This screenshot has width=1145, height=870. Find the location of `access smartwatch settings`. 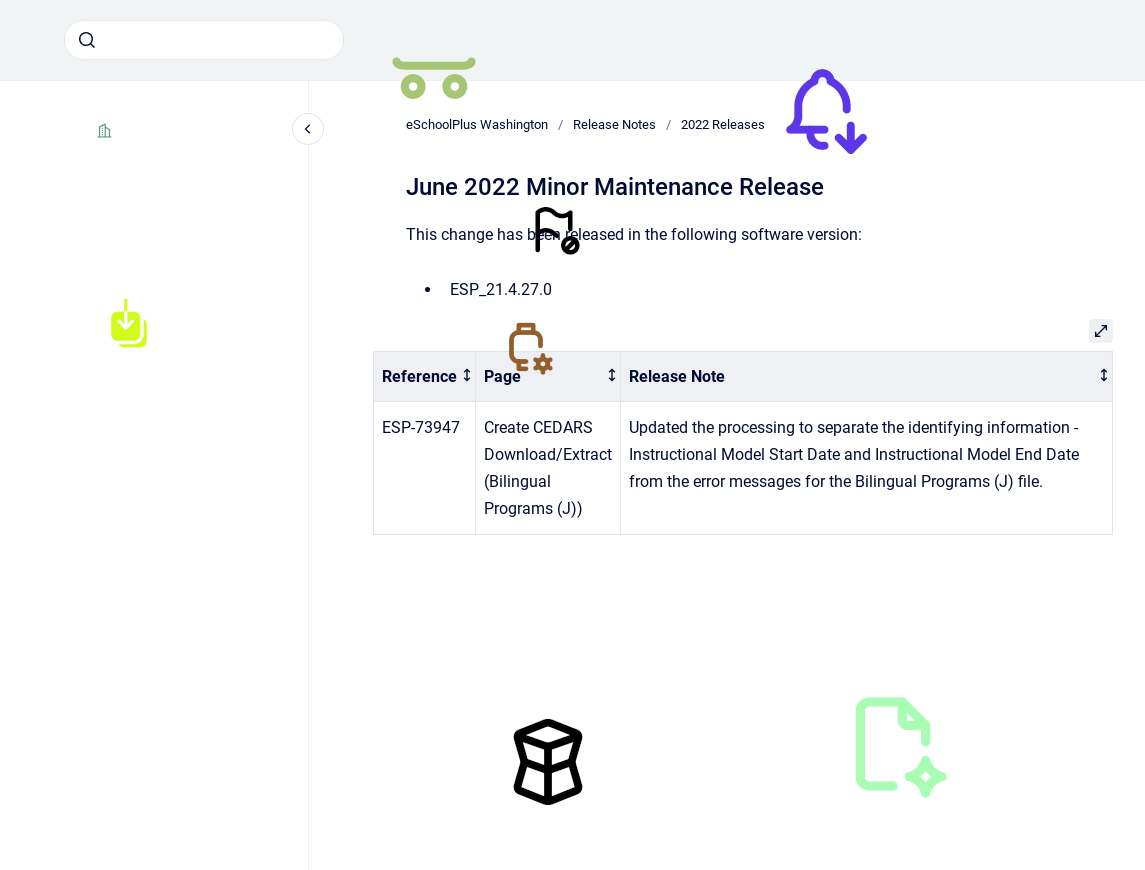

access smartwatch settings is located at coordinates (526, 347).